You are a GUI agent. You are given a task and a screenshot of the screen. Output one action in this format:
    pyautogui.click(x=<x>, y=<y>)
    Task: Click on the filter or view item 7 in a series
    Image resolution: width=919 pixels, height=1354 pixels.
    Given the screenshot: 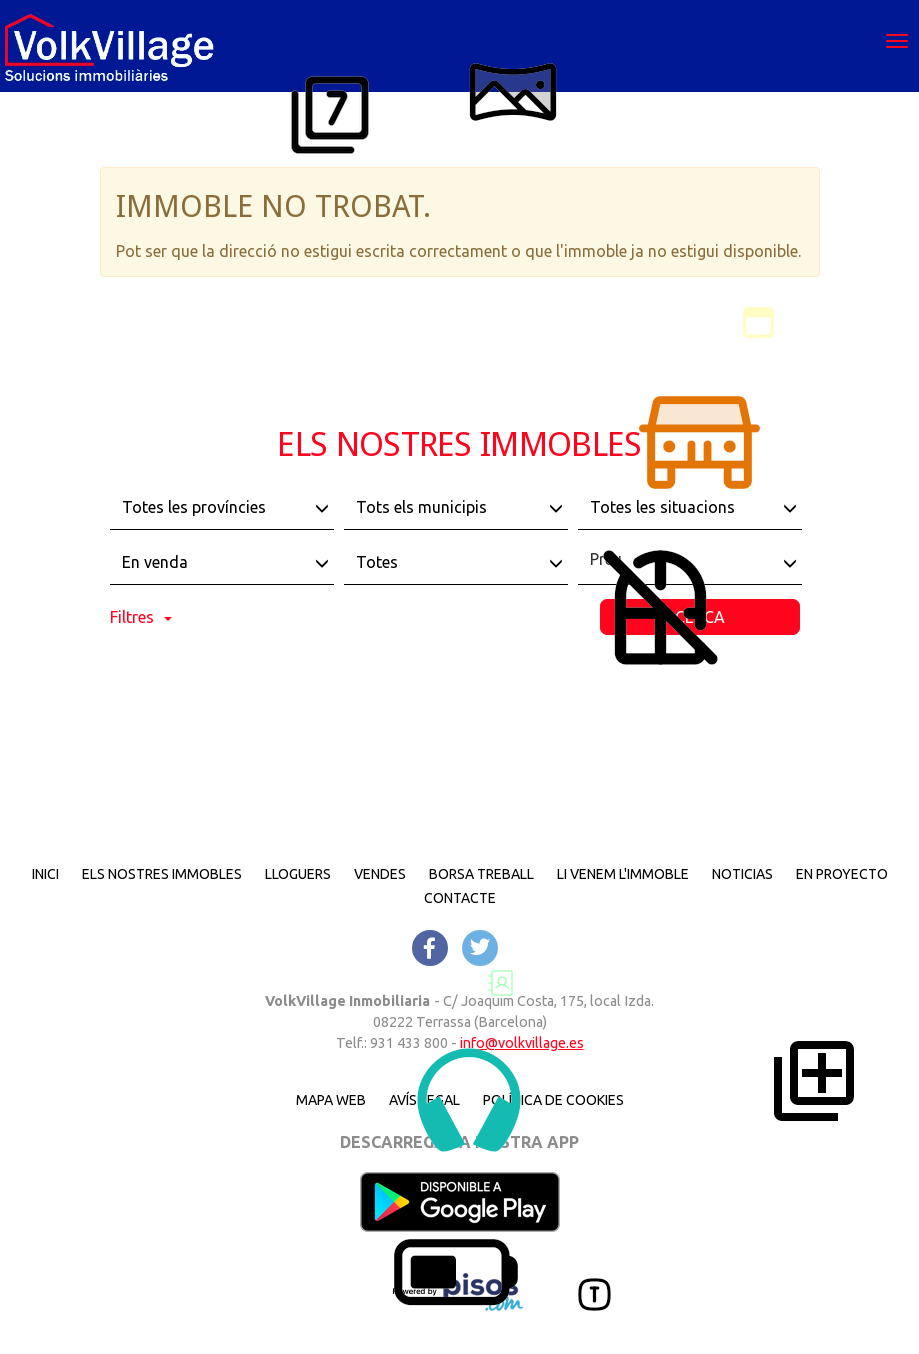 What is the action you would take?
    pyautogui.click(x=330, y=115)
    